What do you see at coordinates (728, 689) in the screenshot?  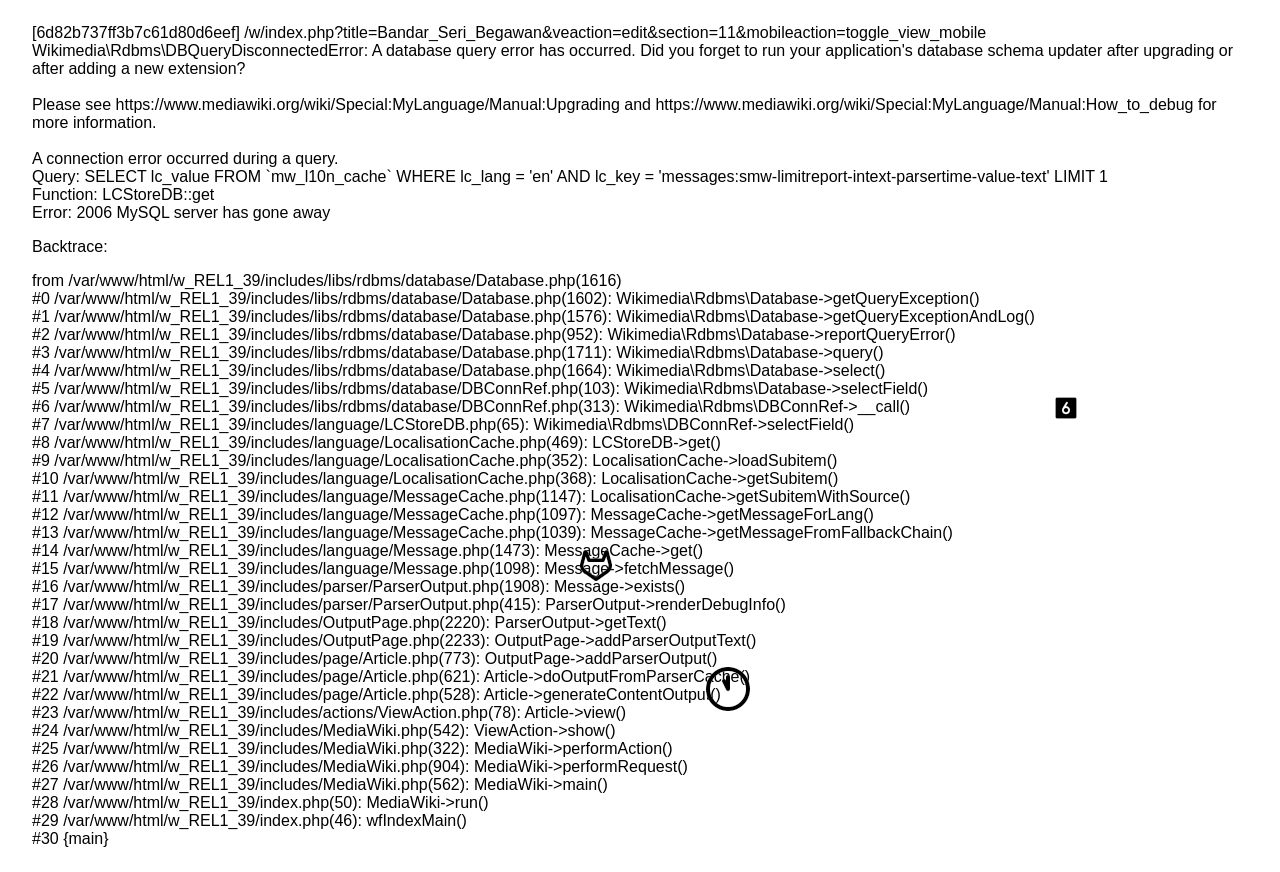 I see `indicates 11 o'clock time` at bounding box center [728, 689].